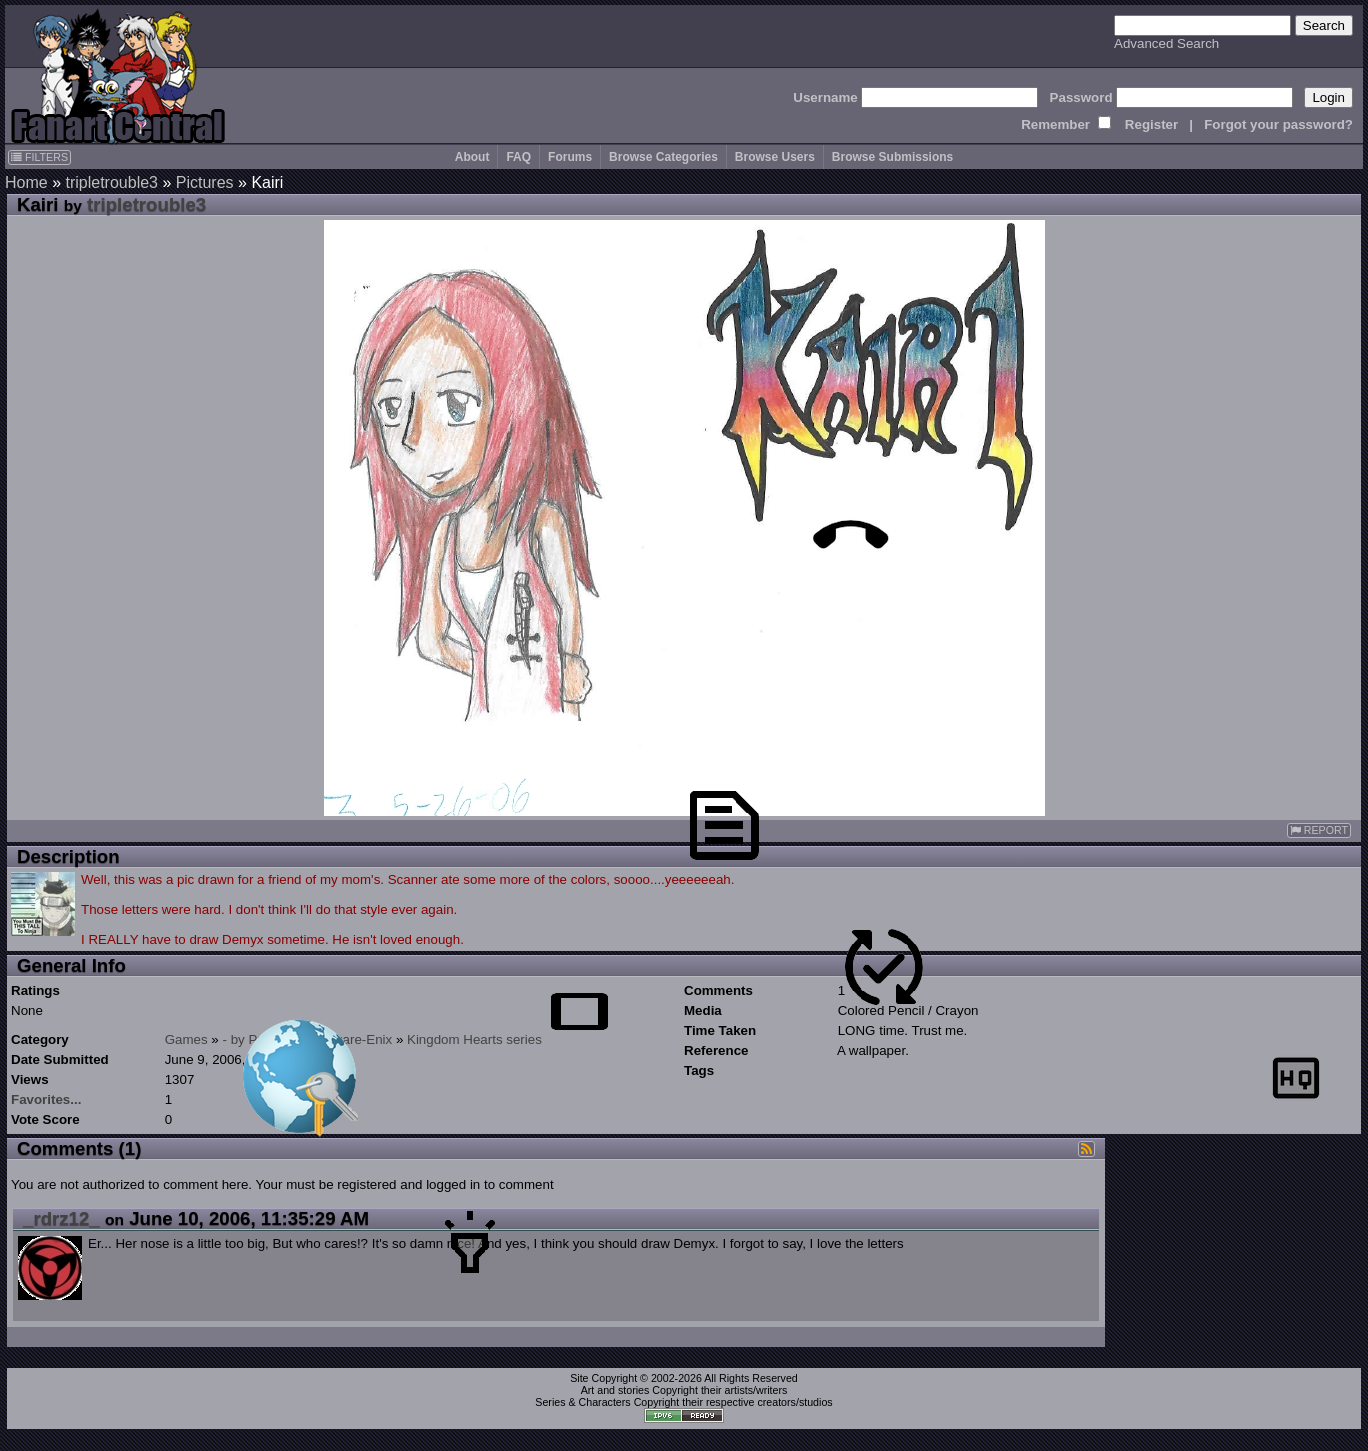  I want to click on toggle high quality video or audio playback, so click(1296, 1078).